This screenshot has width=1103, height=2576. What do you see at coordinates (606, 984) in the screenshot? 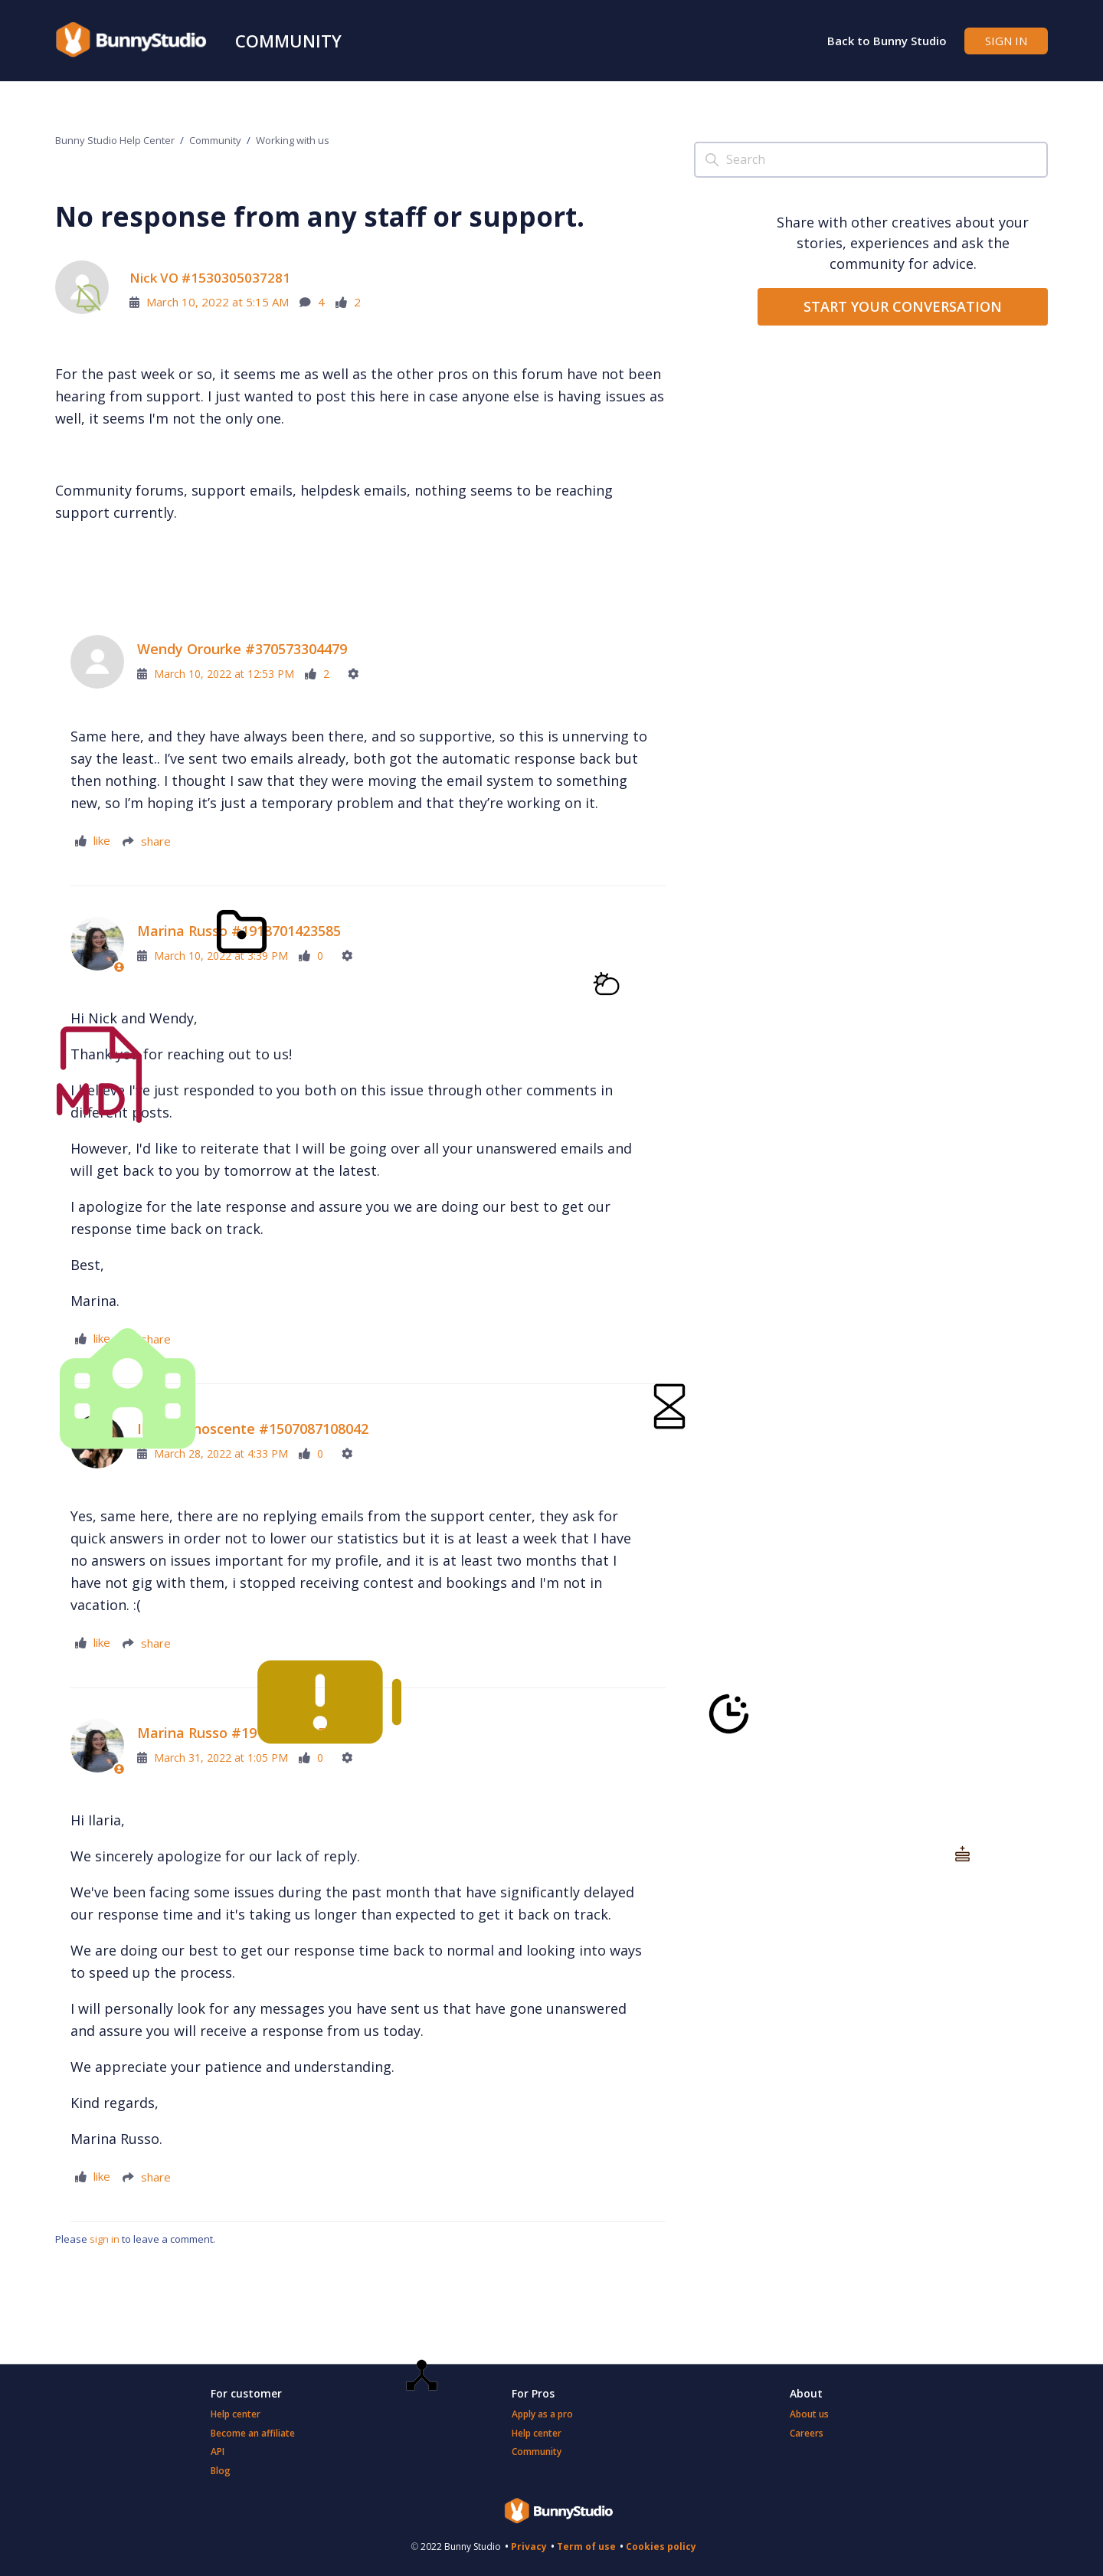
I see `view current weather conditions` at bounding box center [606, 984].